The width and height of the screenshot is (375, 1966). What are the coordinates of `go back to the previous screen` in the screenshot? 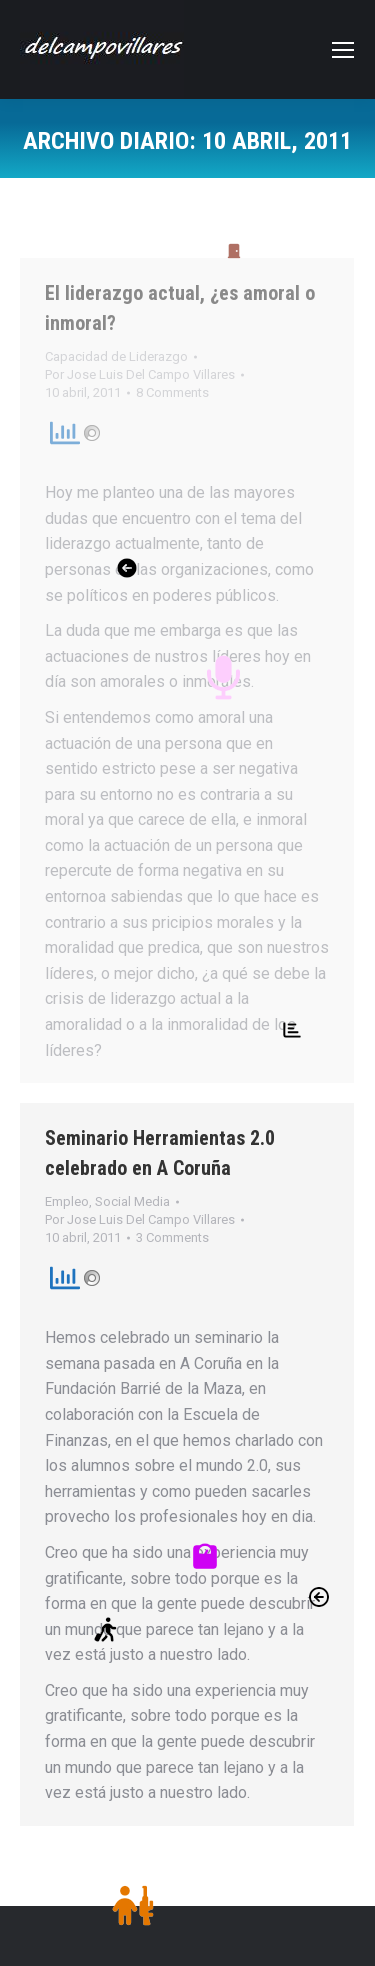 It's located at (127, 568).